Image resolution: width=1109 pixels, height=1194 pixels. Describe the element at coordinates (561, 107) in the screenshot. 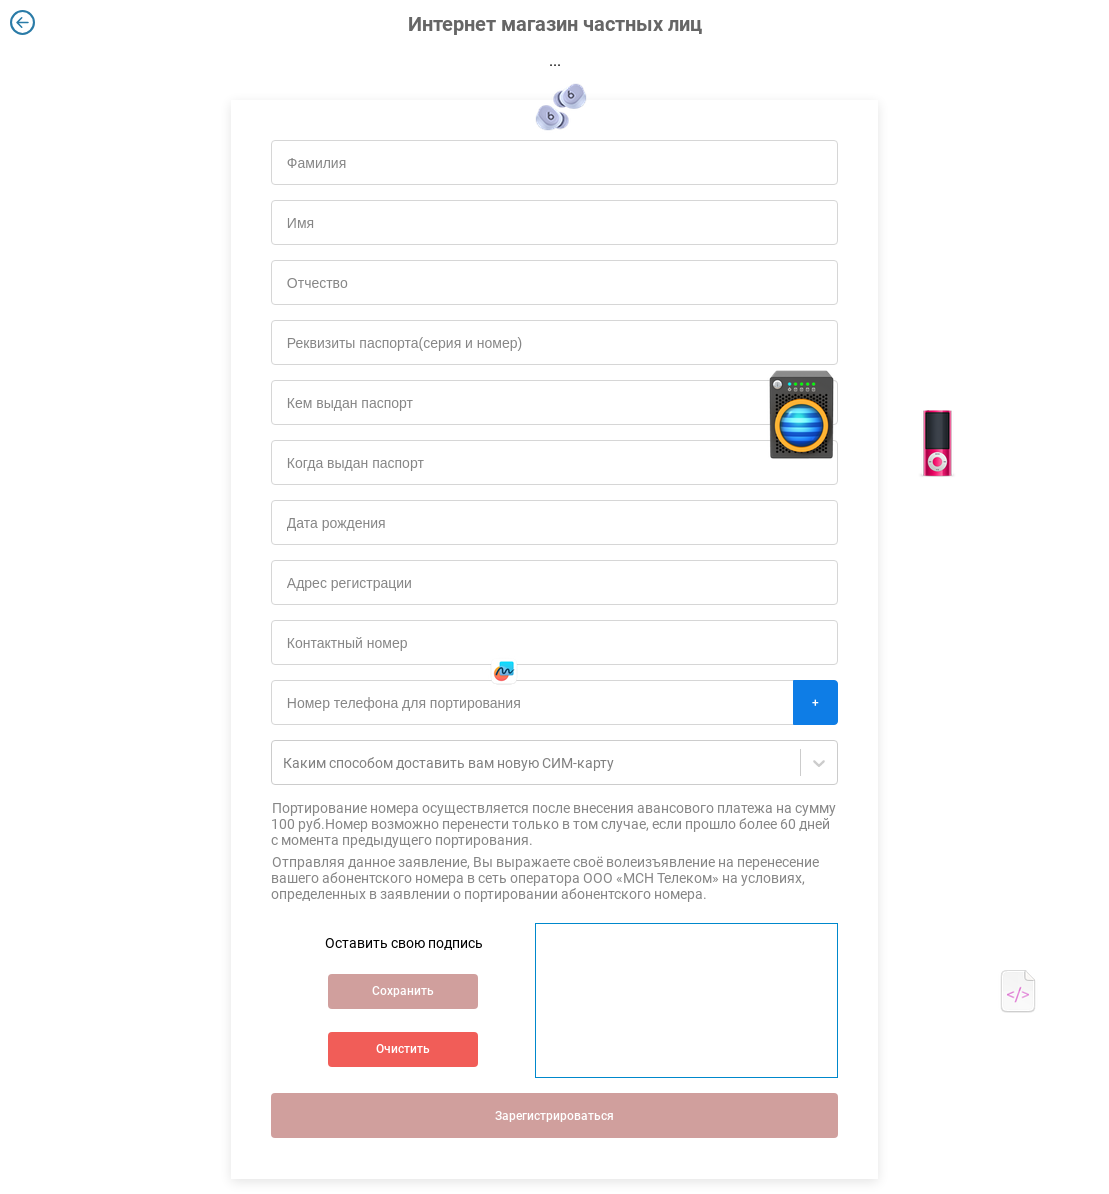

I see `connect Beats earbuds via bluetooth` at that location.